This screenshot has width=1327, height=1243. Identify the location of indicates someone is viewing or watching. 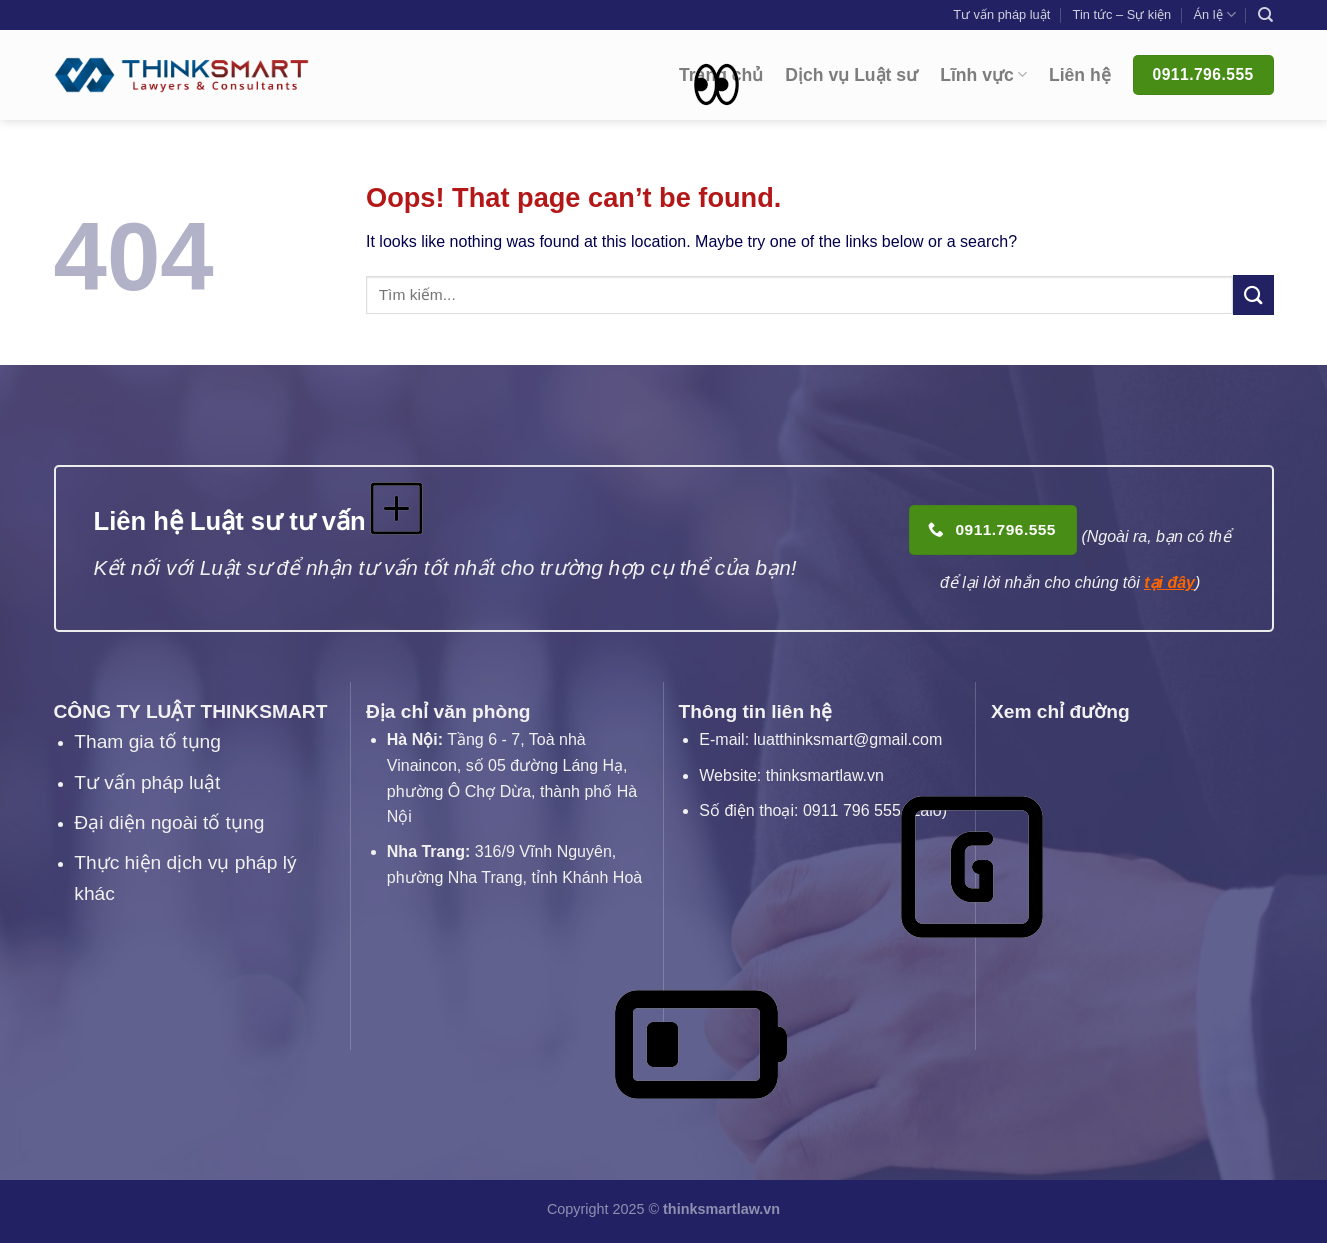
(716, 84).